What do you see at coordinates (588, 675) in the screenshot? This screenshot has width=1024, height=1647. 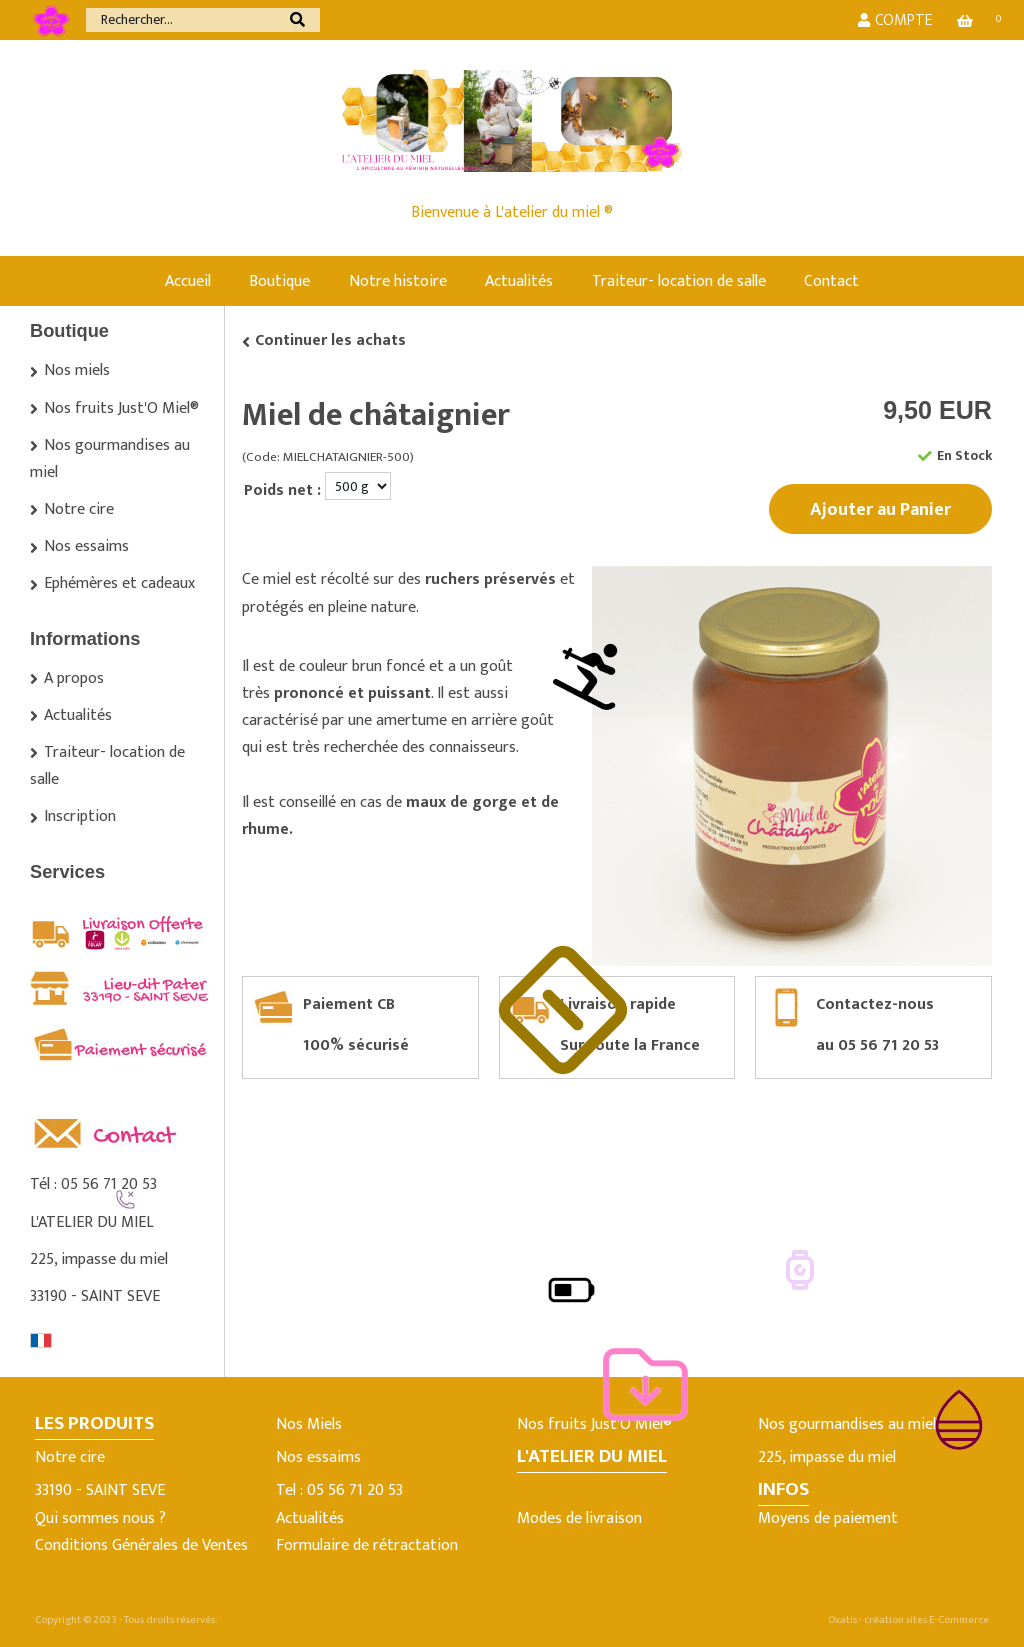 I see `filter or browse skiing activities` at bounding box center [588, 675].